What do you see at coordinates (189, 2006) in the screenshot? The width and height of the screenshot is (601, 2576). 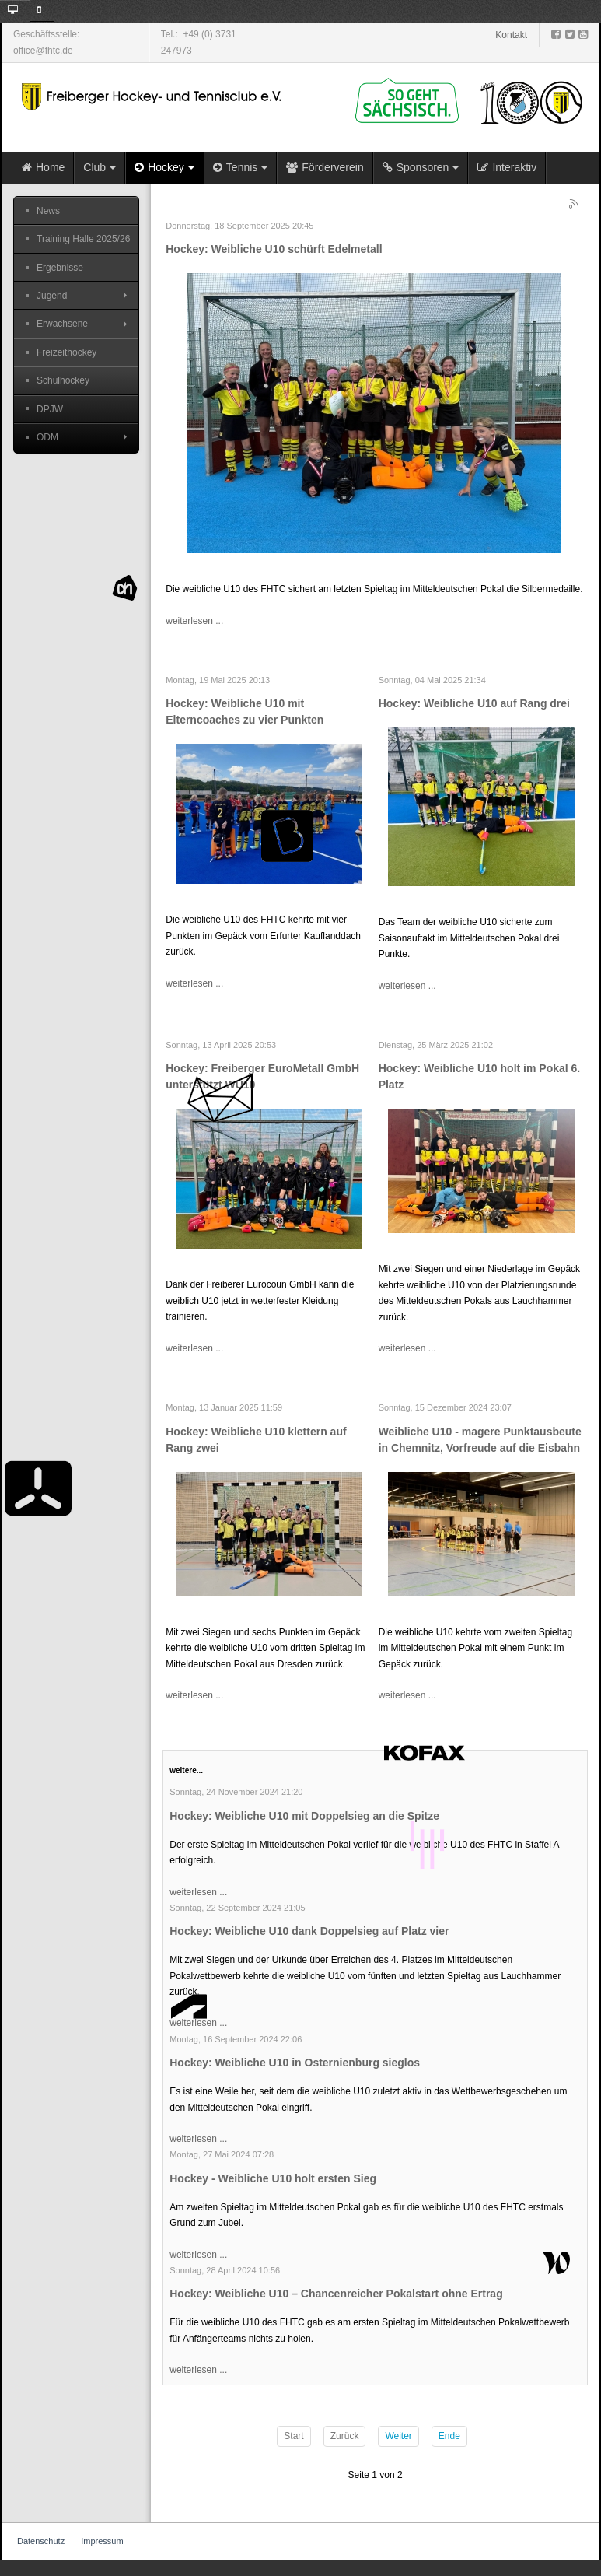 I see `autodesk logo` at bounding box center [189, 2006].